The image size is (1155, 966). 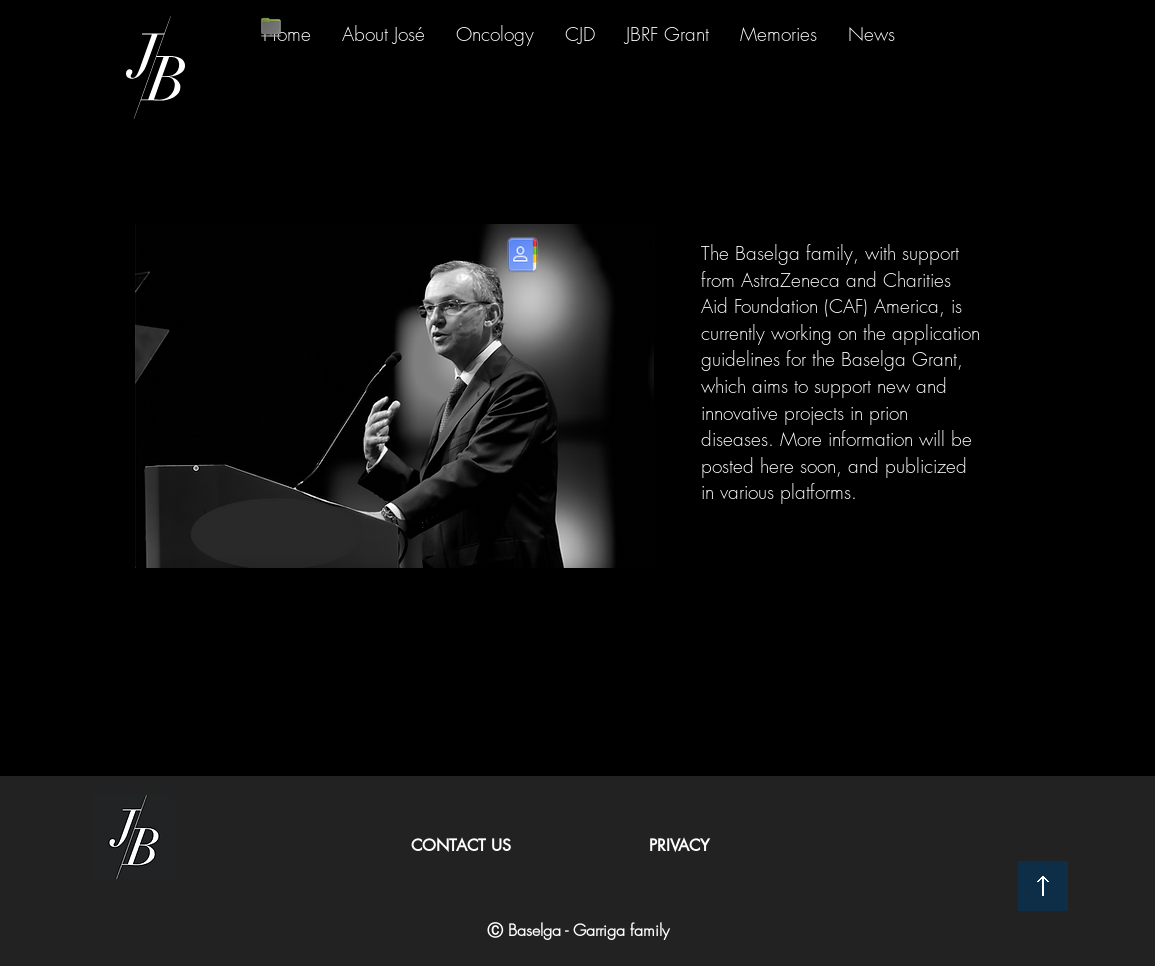 I want to click on access a remote or network folder, so click(x=271, y=27).